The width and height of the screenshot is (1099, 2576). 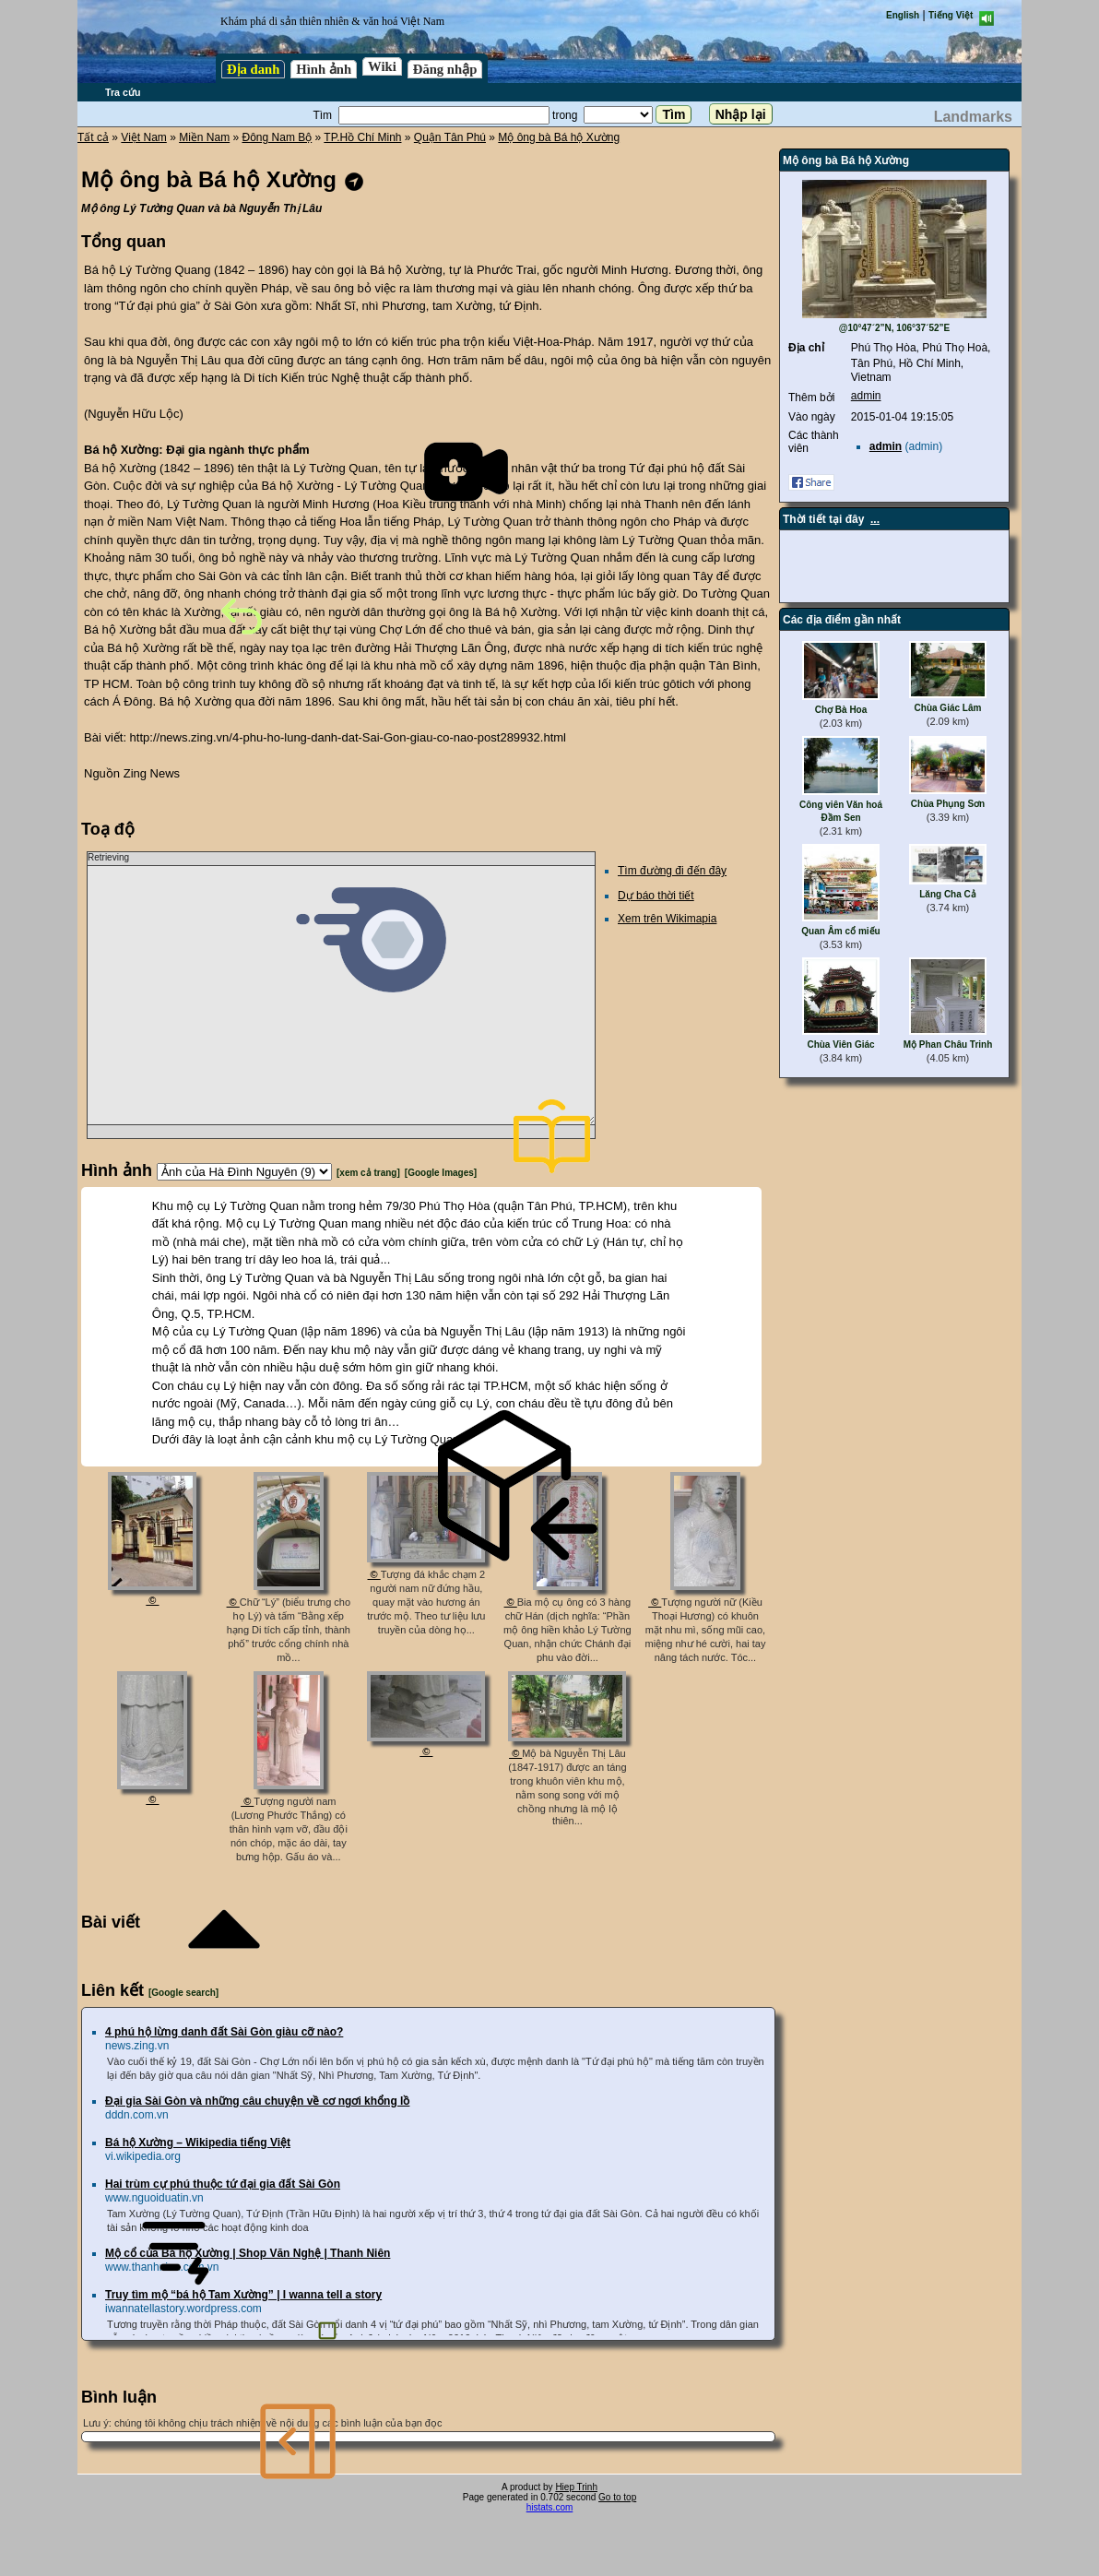 I want to click on expand the sidebar panel, so click(x=298, y=2441).